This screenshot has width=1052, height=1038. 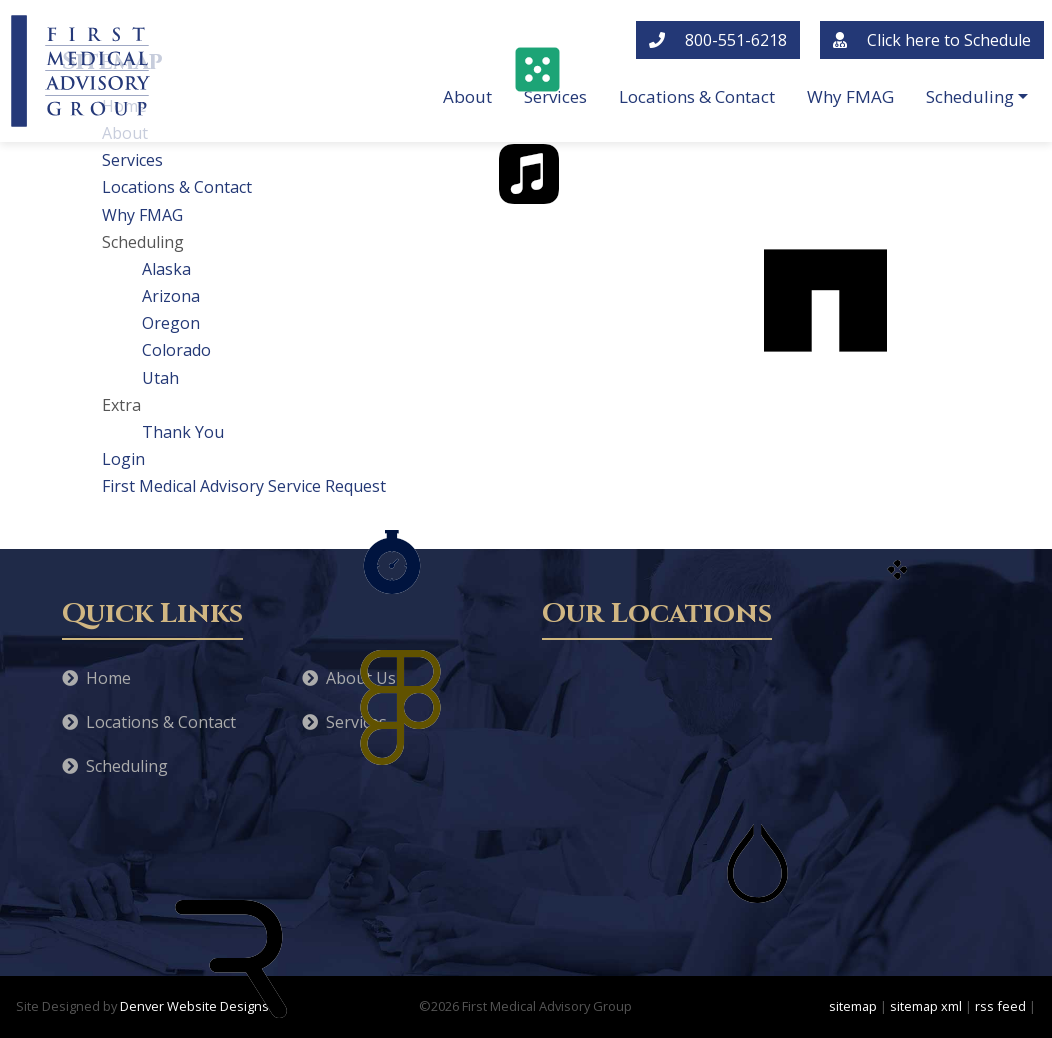 I want to click on NetApp company logo, so click(x=825, y=300).